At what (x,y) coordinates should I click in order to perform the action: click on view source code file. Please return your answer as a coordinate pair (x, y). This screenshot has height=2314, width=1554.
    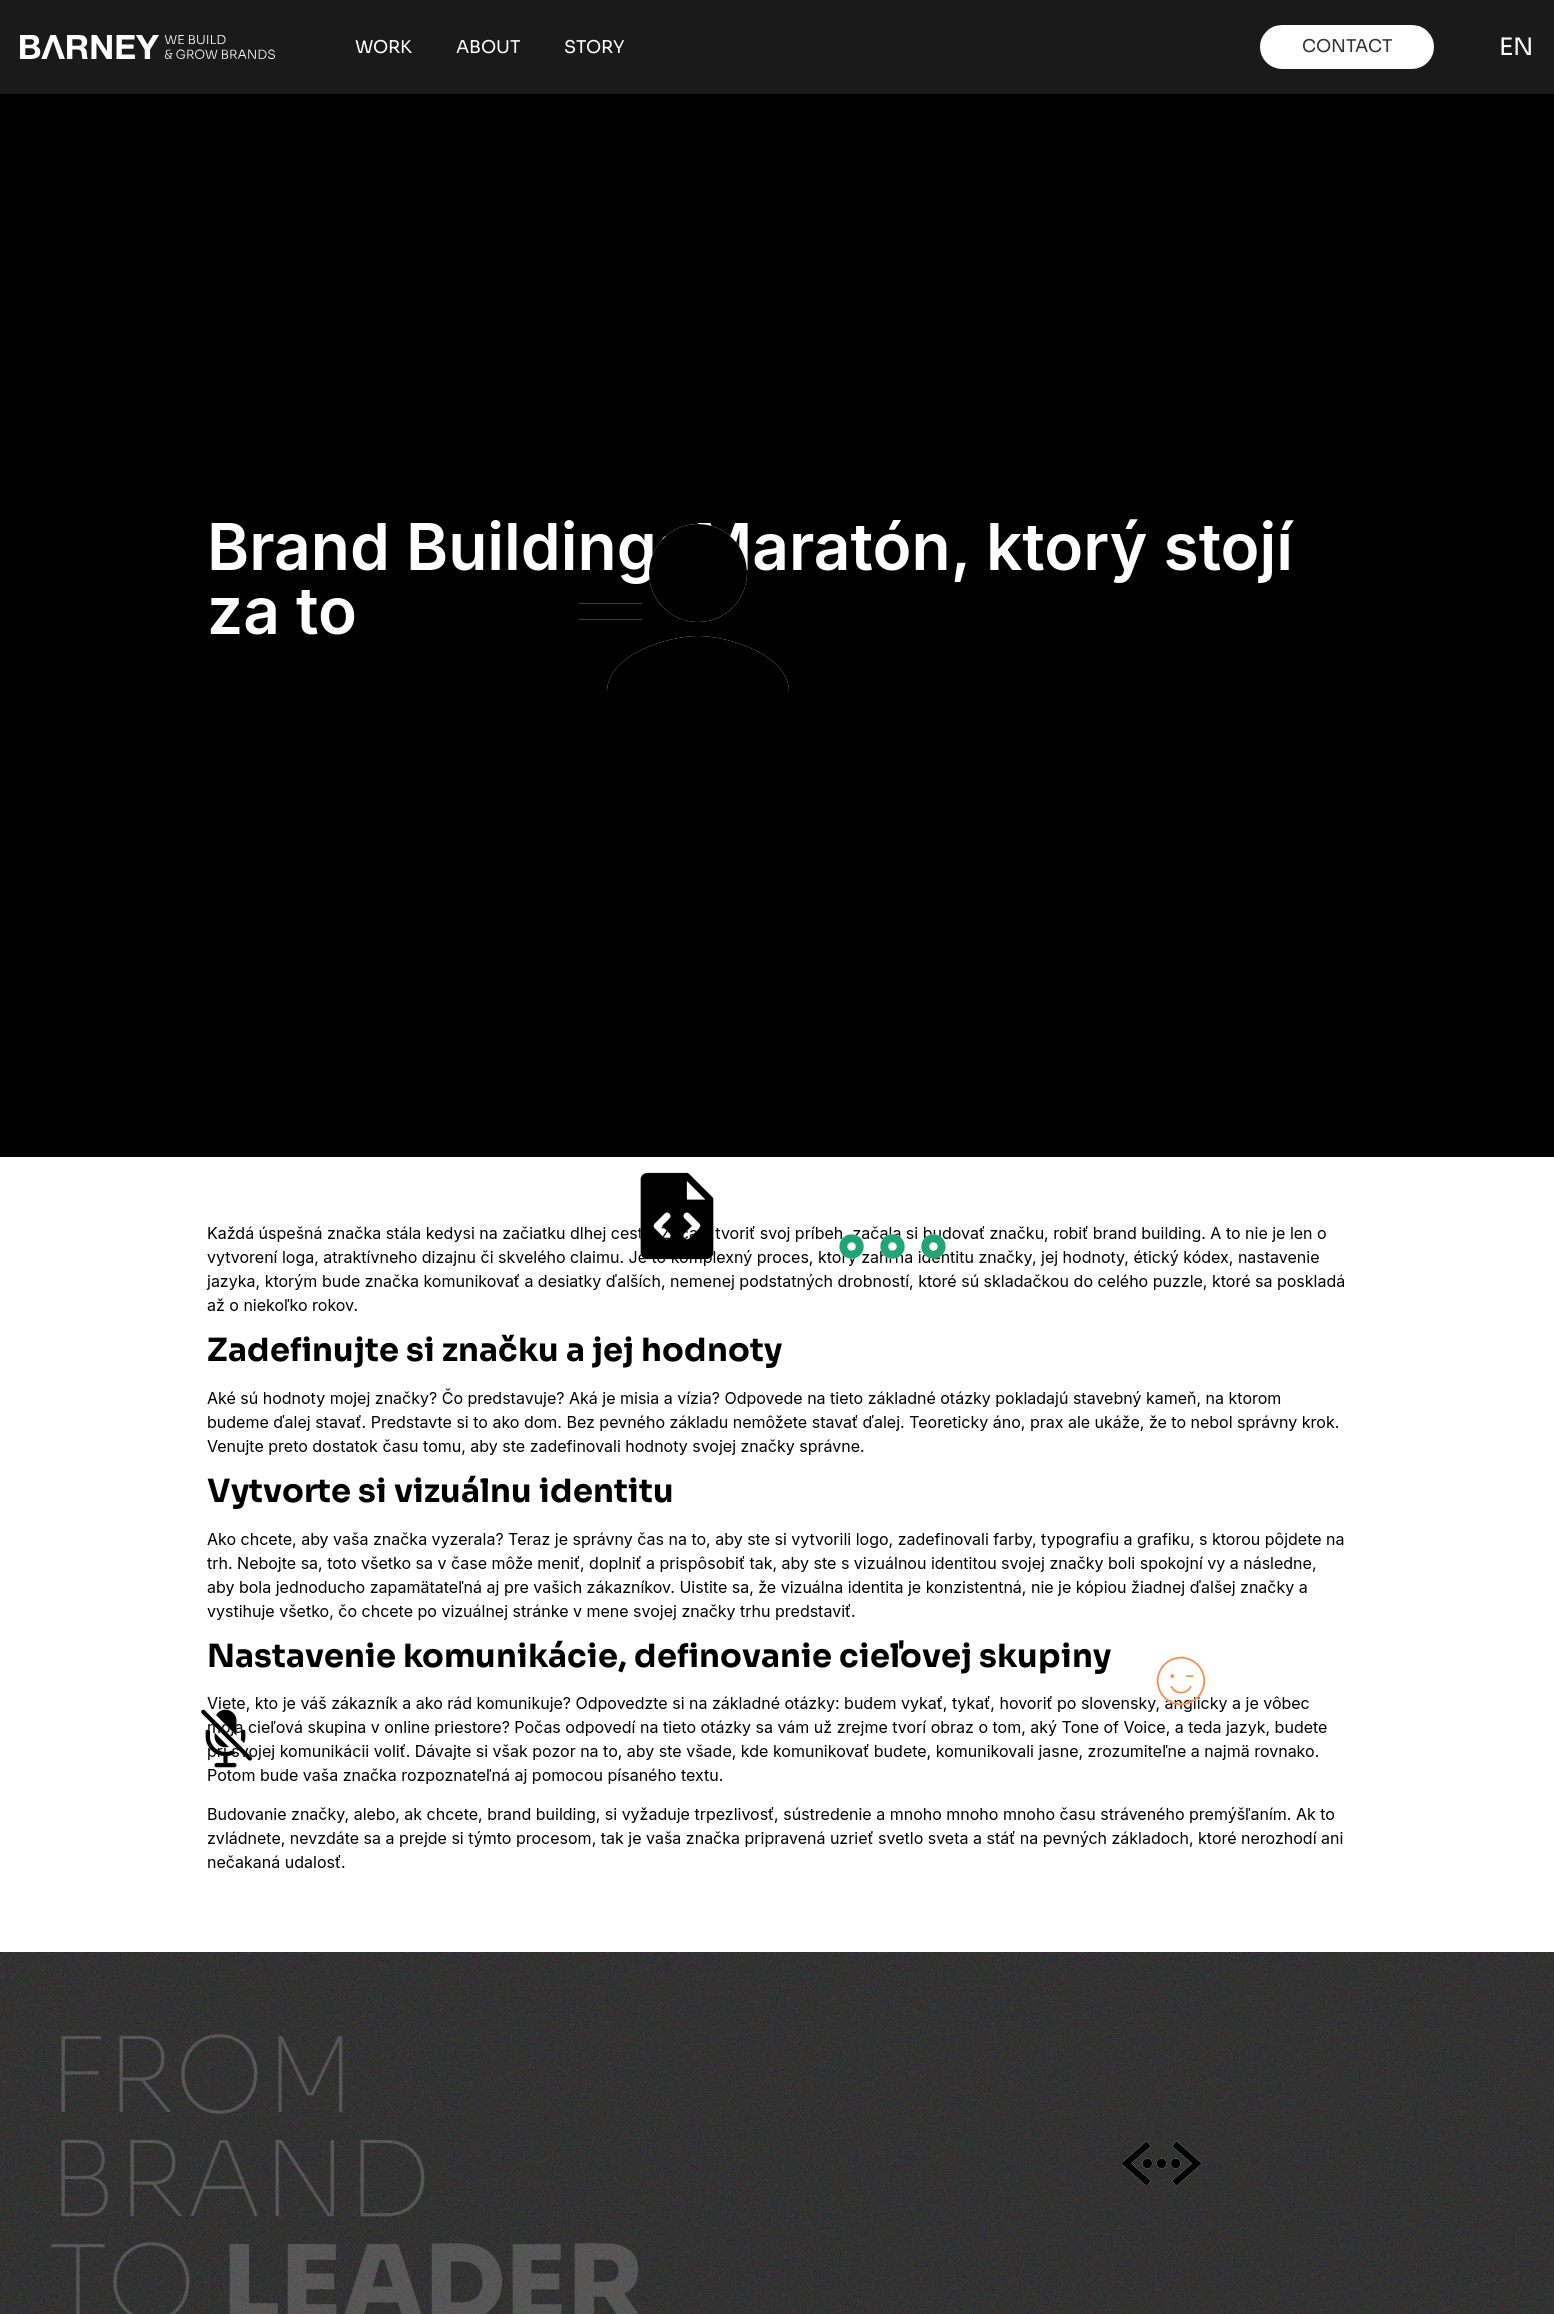
    Looking at the image, I should click on (677, 1216).